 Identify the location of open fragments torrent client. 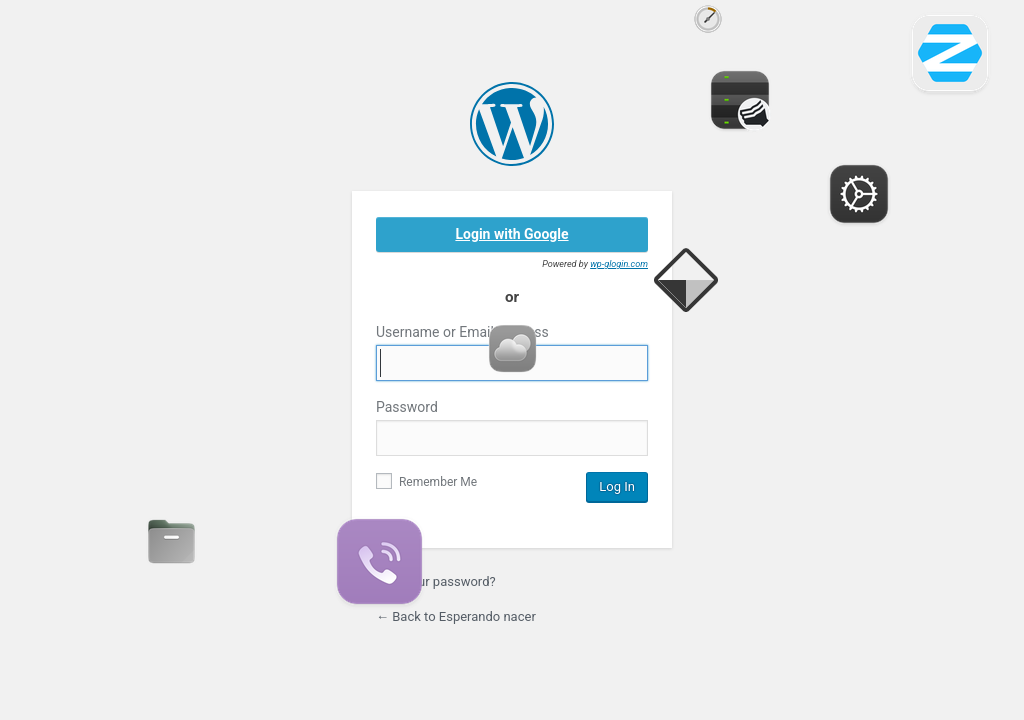
(686, 280).